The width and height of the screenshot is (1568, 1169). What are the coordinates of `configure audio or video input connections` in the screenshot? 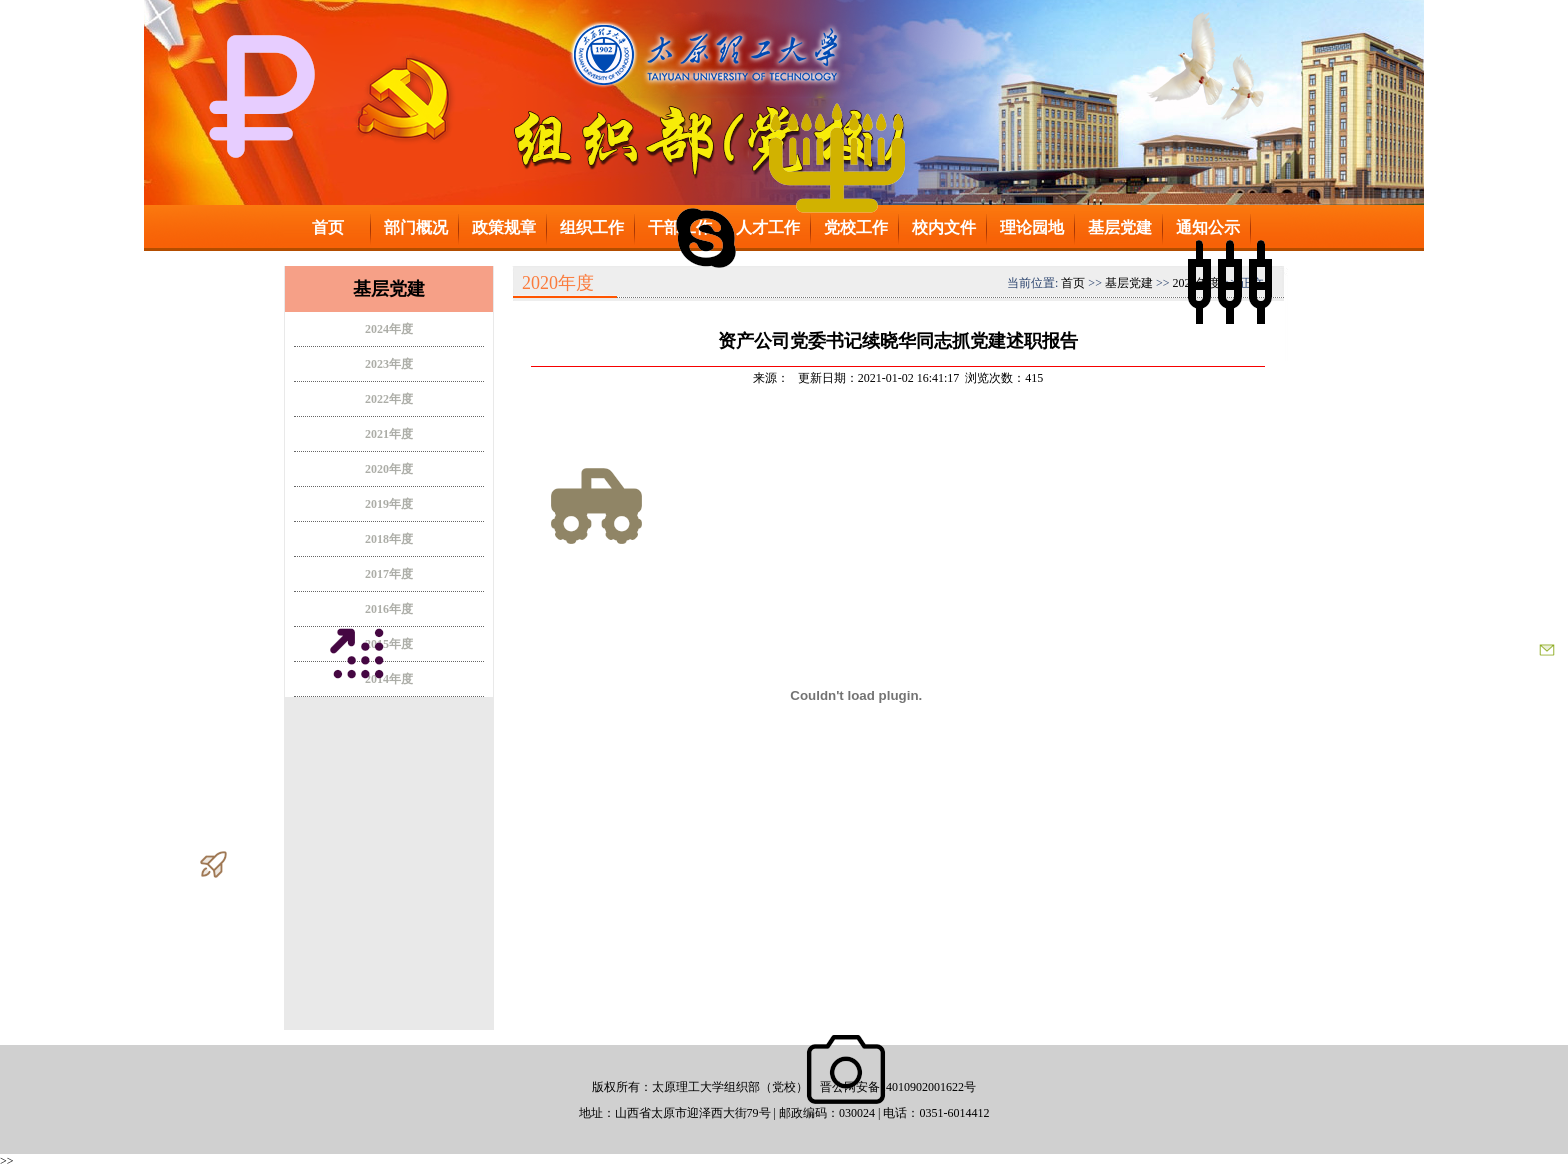 It's located at (1230, 282).